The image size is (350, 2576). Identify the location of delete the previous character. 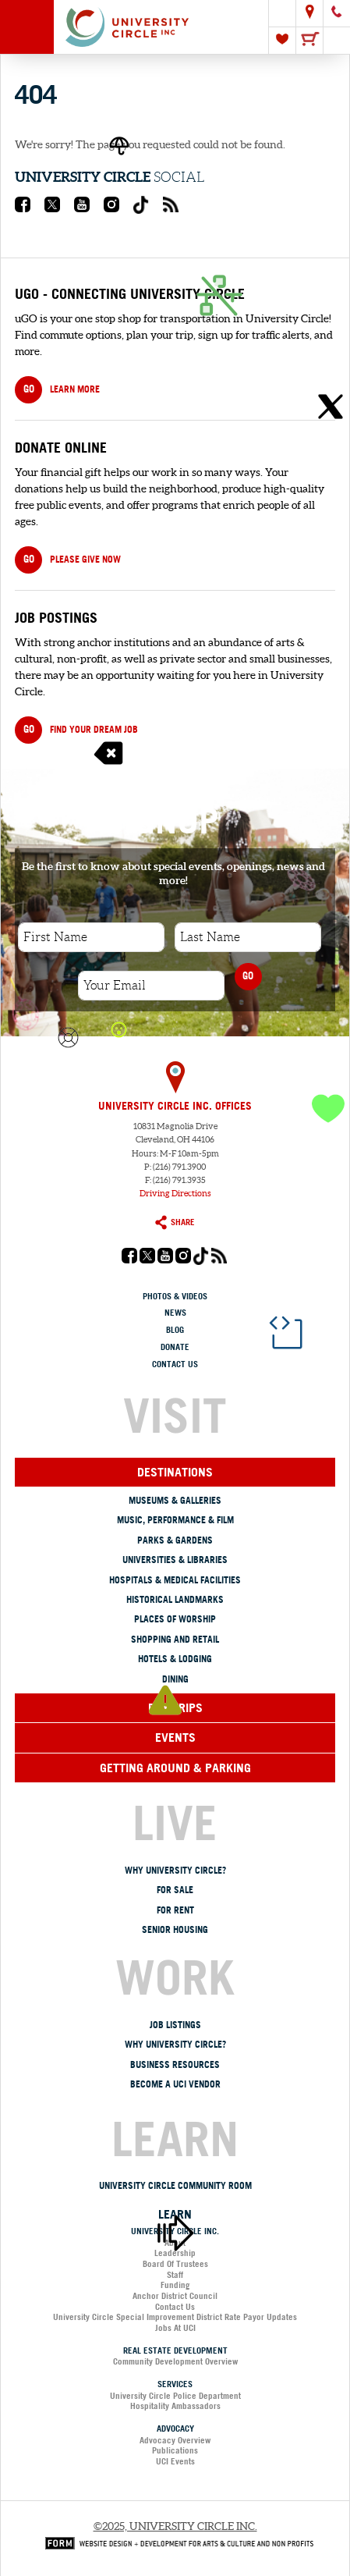
(108, 753).